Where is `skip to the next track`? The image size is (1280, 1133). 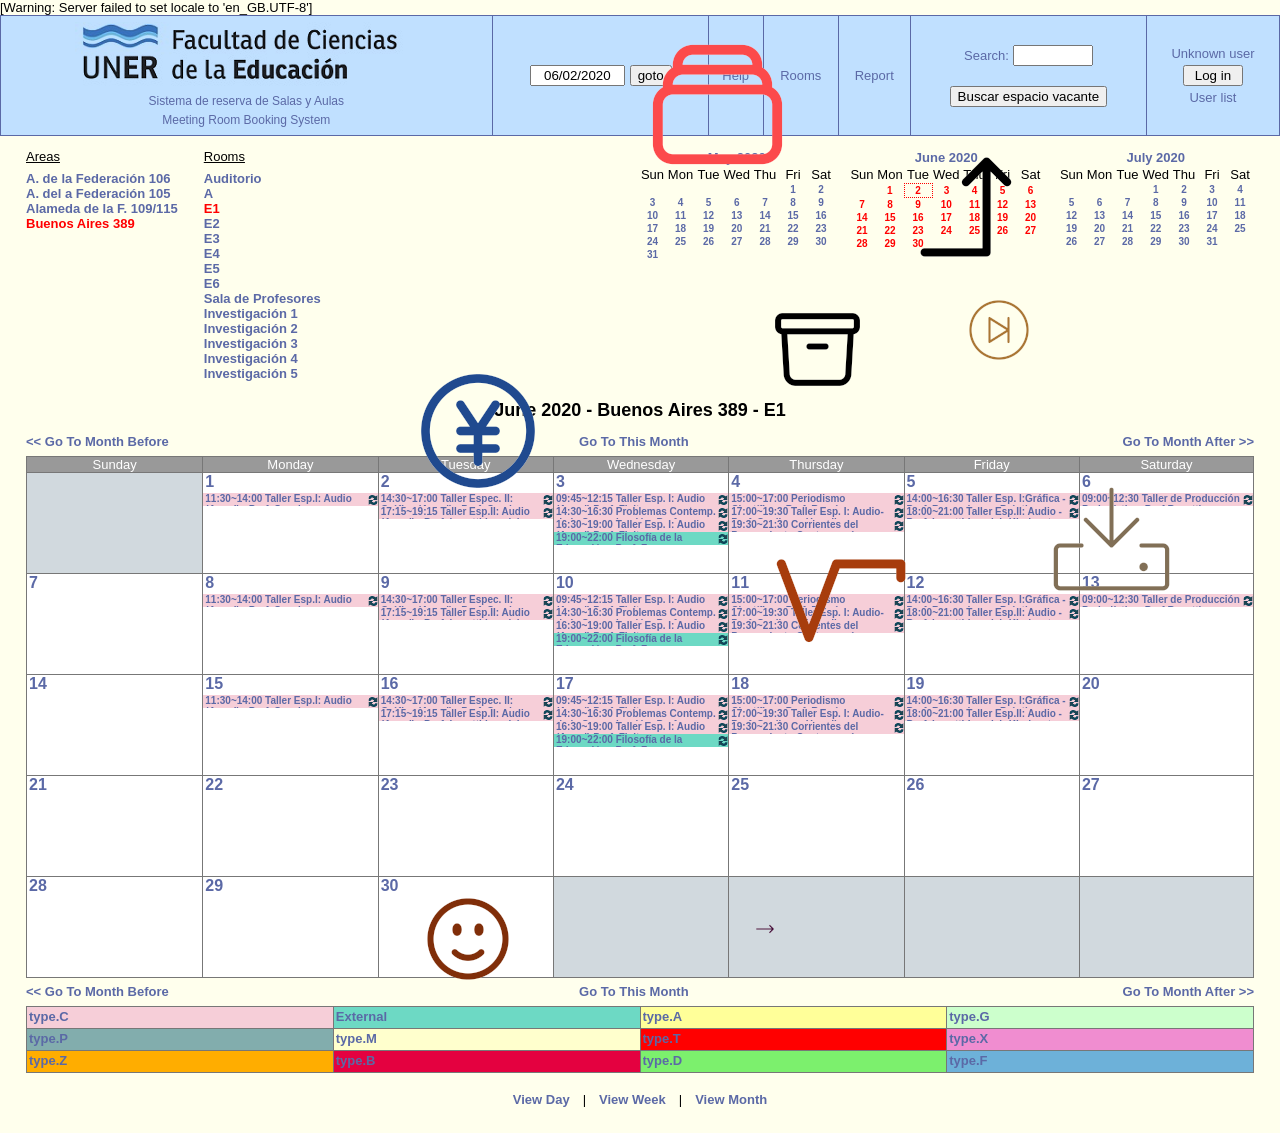
skip to the next track is located at coordinates (999, 330).